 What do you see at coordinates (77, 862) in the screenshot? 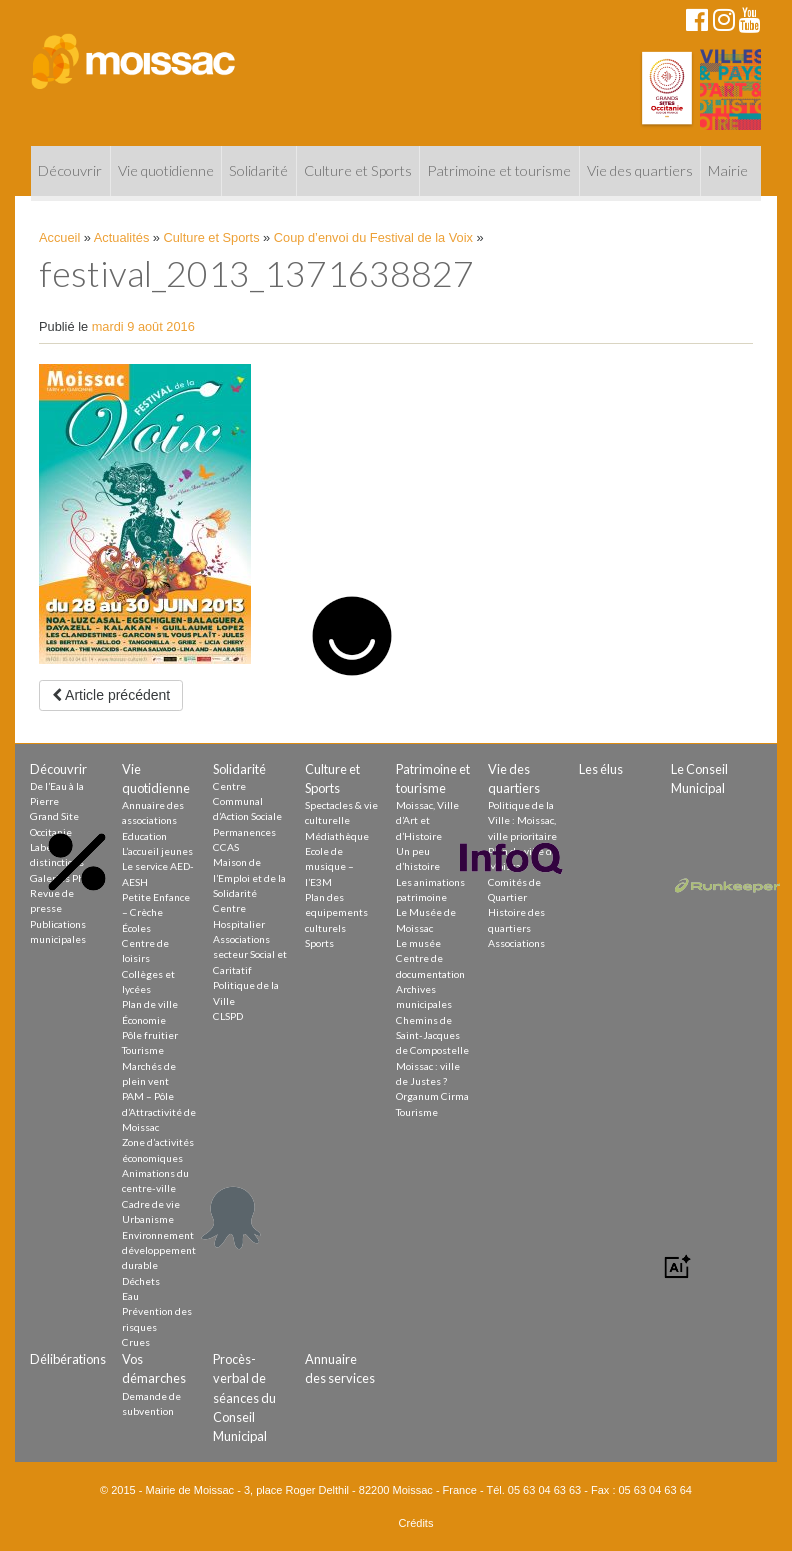
I see `view discount or sale pricing` at bounding box center [77, 862].